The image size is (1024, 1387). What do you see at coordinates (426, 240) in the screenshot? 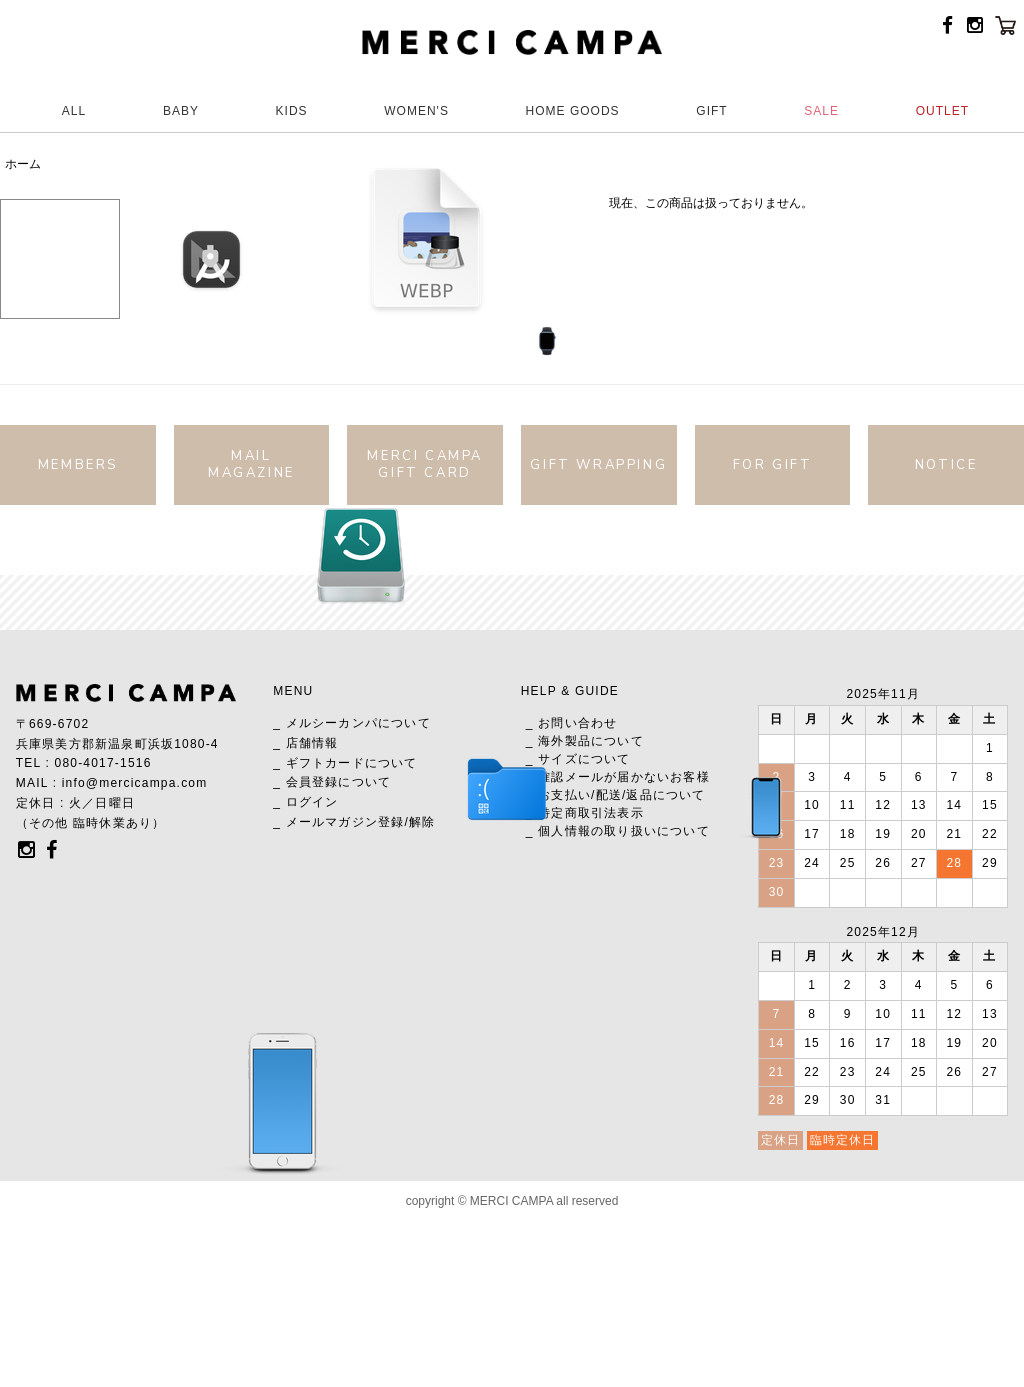
I see `a webp image file` at bounding box center [426, 240].